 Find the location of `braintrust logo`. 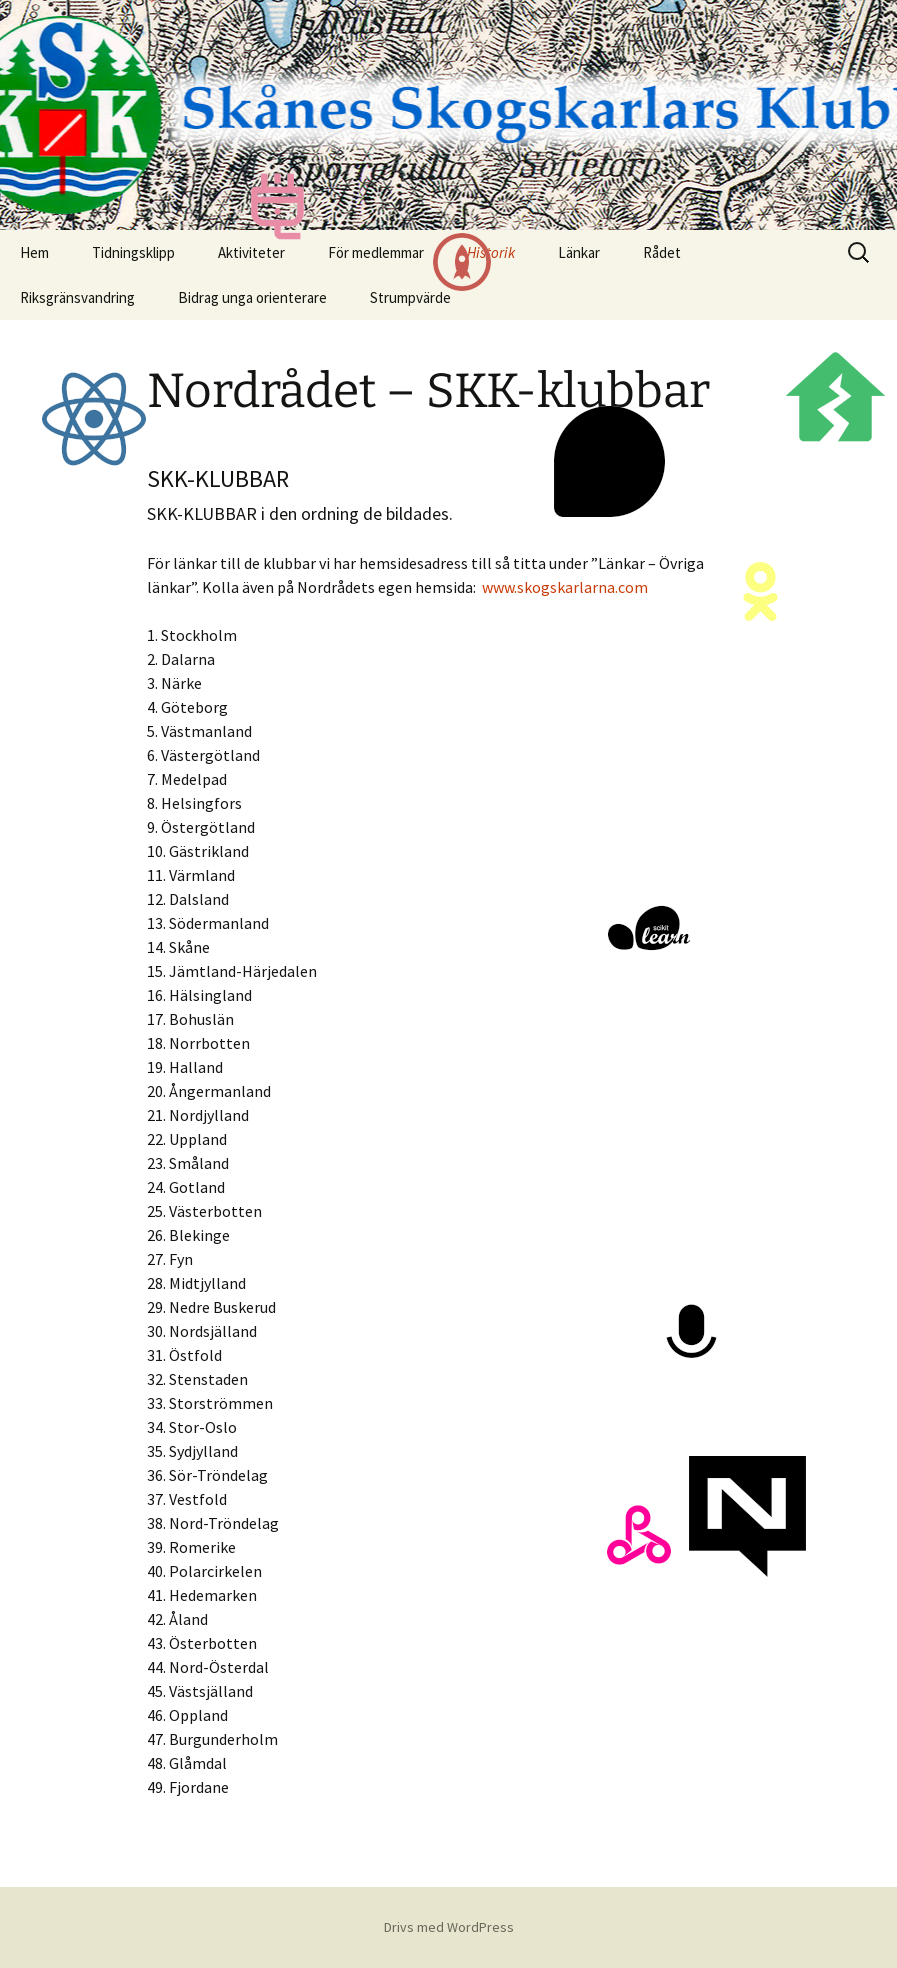

braintrust logo is located at coordinates (609, 461).